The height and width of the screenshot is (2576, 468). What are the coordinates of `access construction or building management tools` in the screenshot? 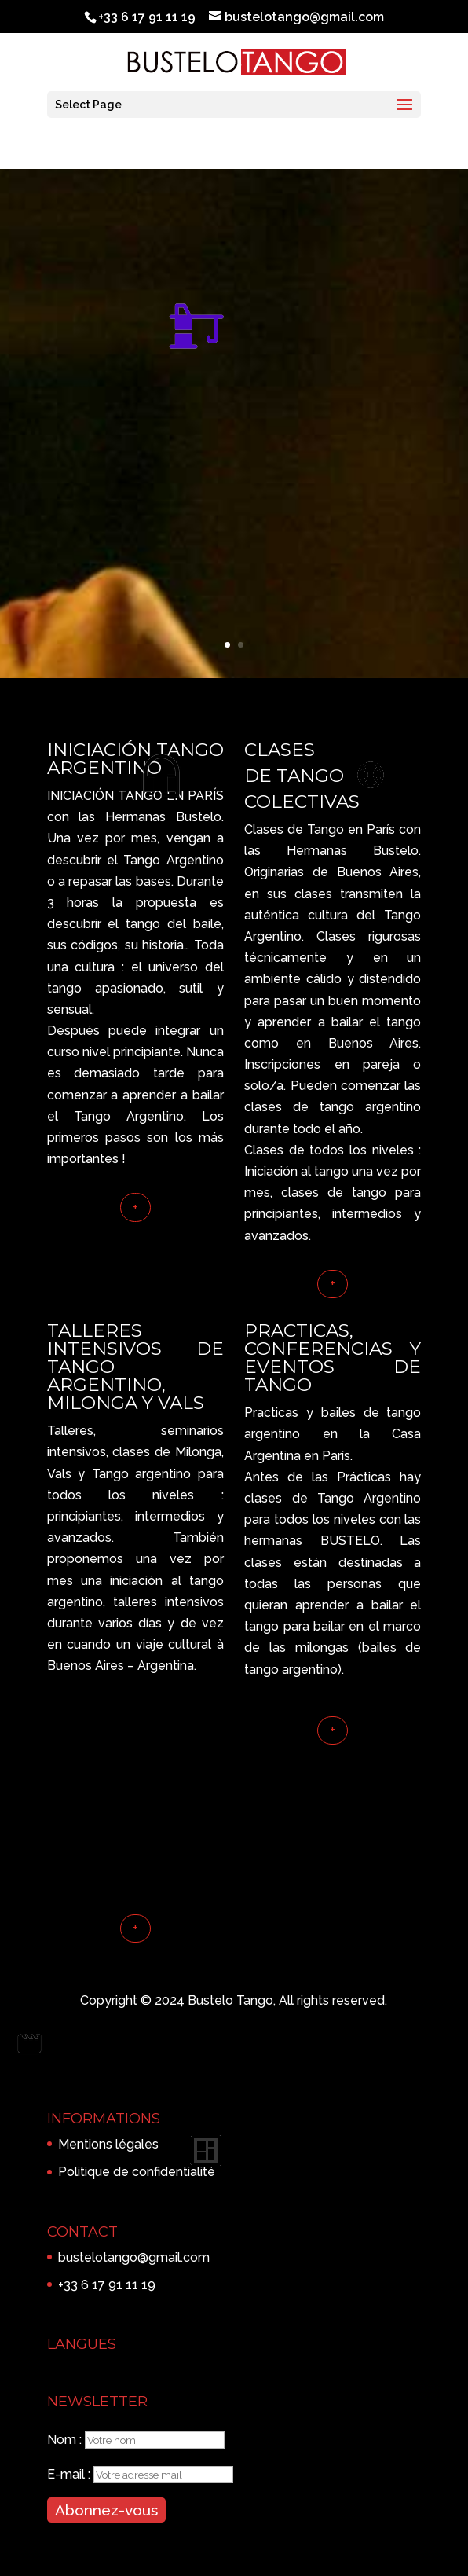 It's located at (196, 326).